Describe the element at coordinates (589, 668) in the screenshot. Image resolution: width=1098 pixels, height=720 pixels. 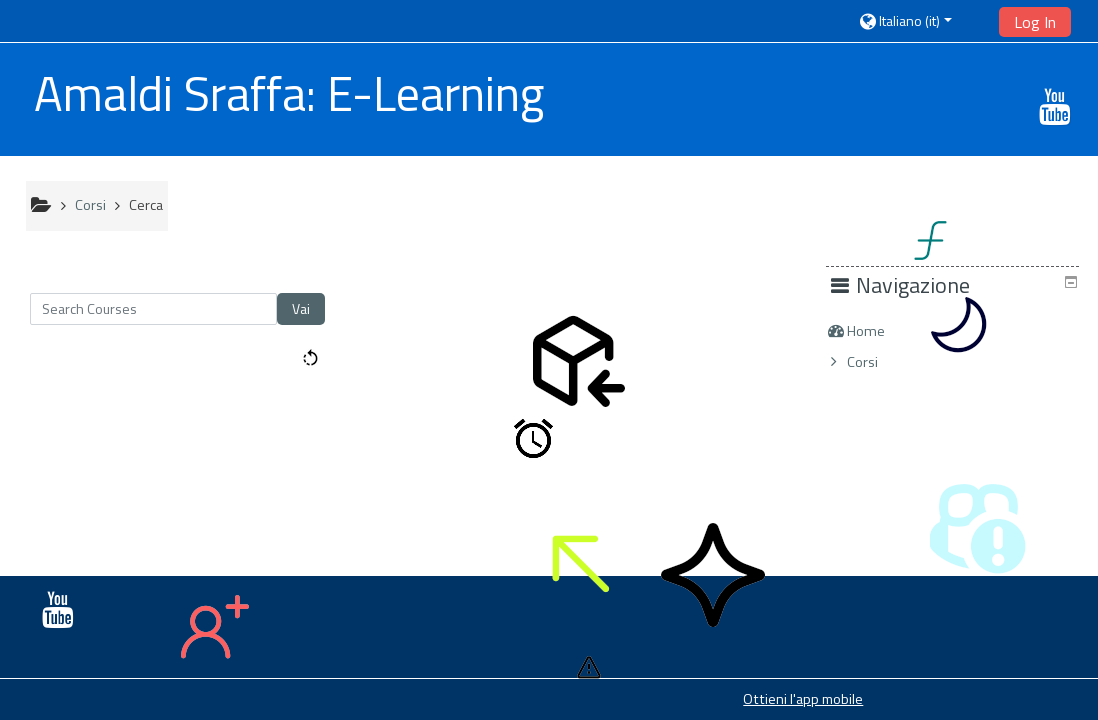
I see `indicates a warning or caution state` at that location.